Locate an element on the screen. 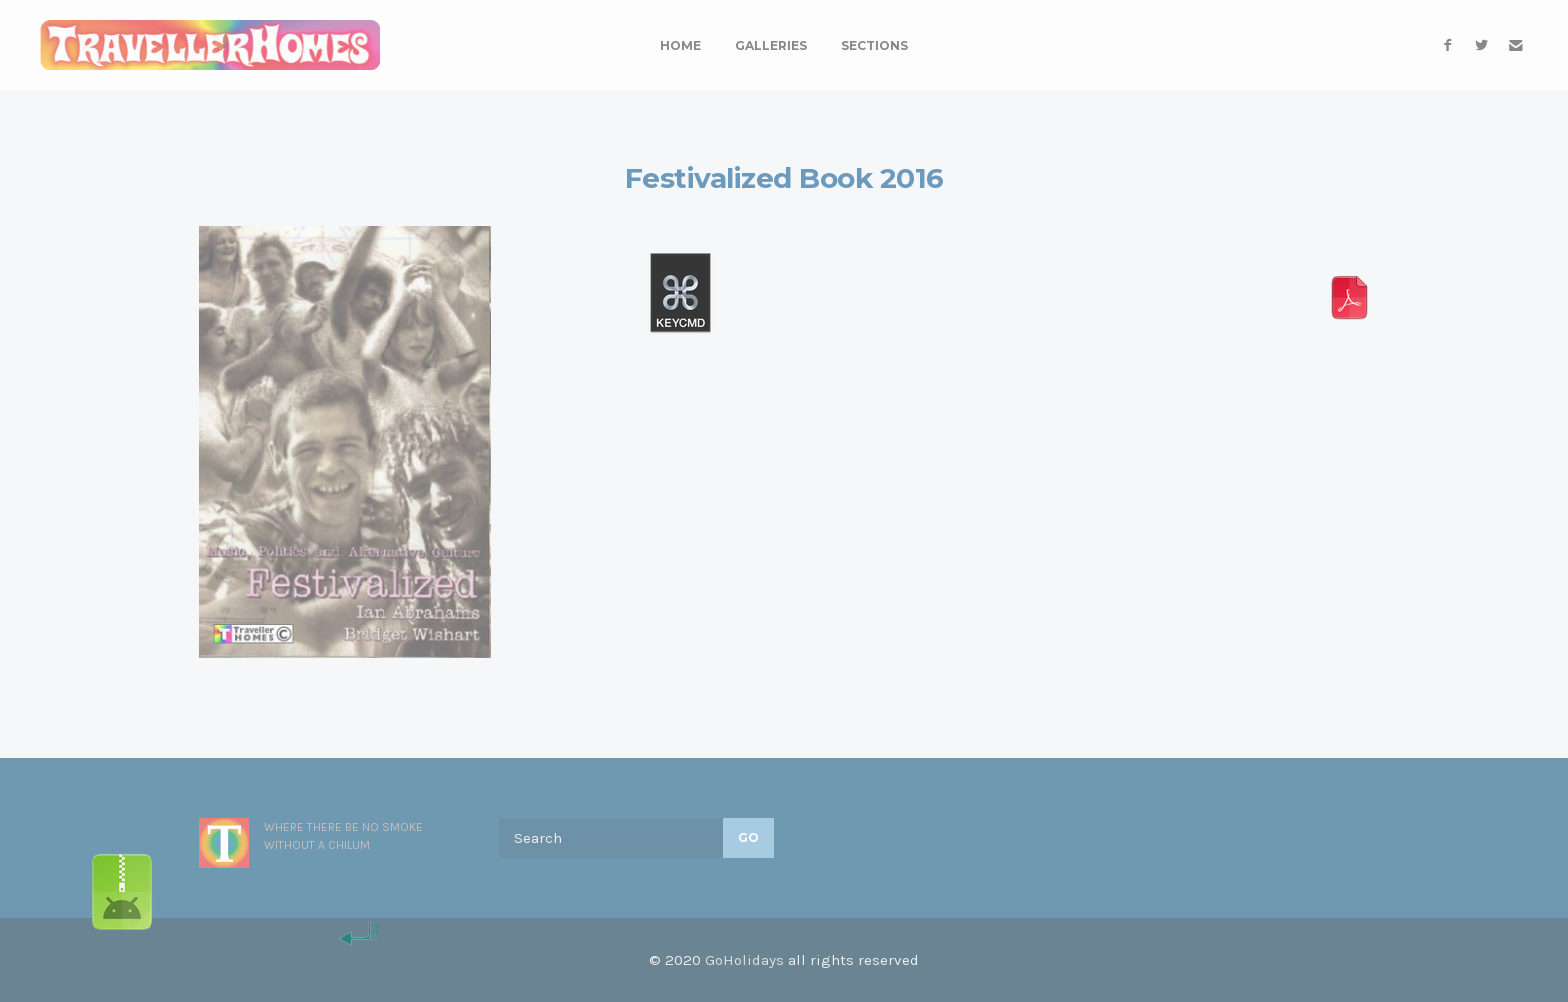 This screenshot has height=1002, width=1568. open a pdf document is located at coordinates (1349, 297).